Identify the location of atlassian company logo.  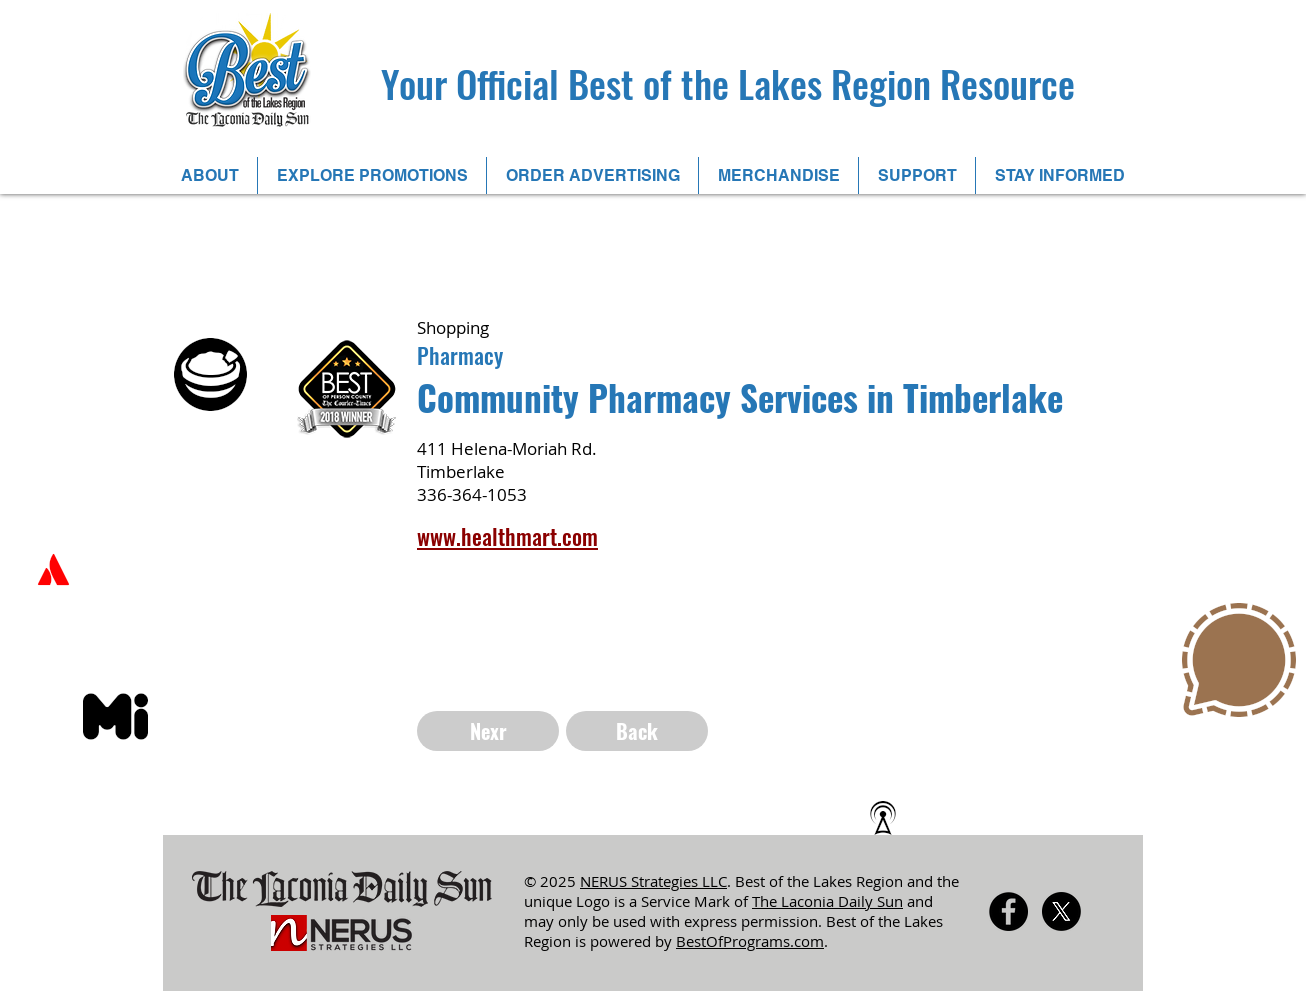
(53, 569).